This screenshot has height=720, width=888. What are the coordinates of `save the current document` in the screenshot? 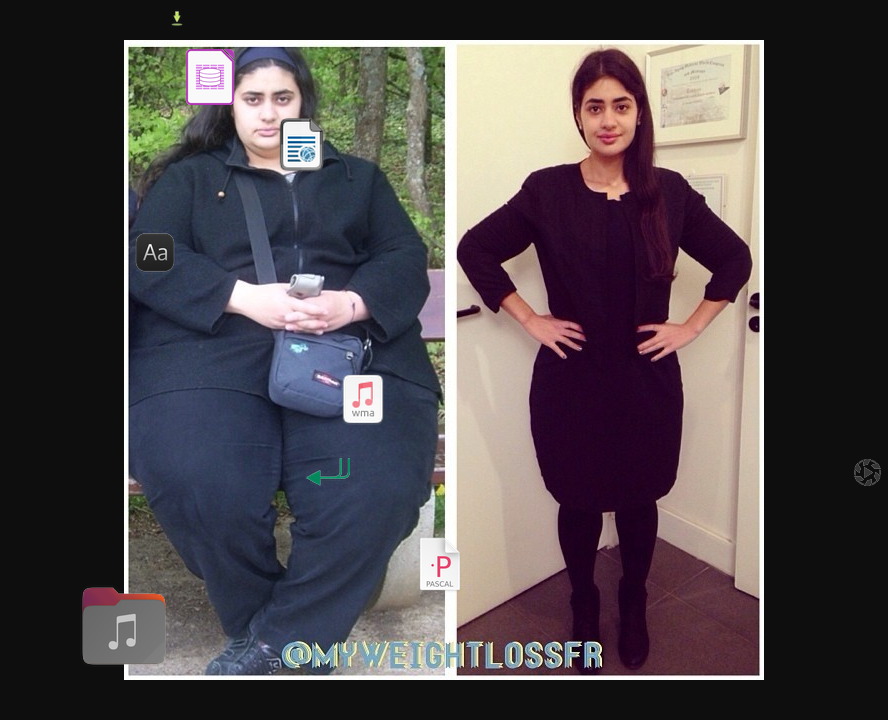 It's located at (177, 17).